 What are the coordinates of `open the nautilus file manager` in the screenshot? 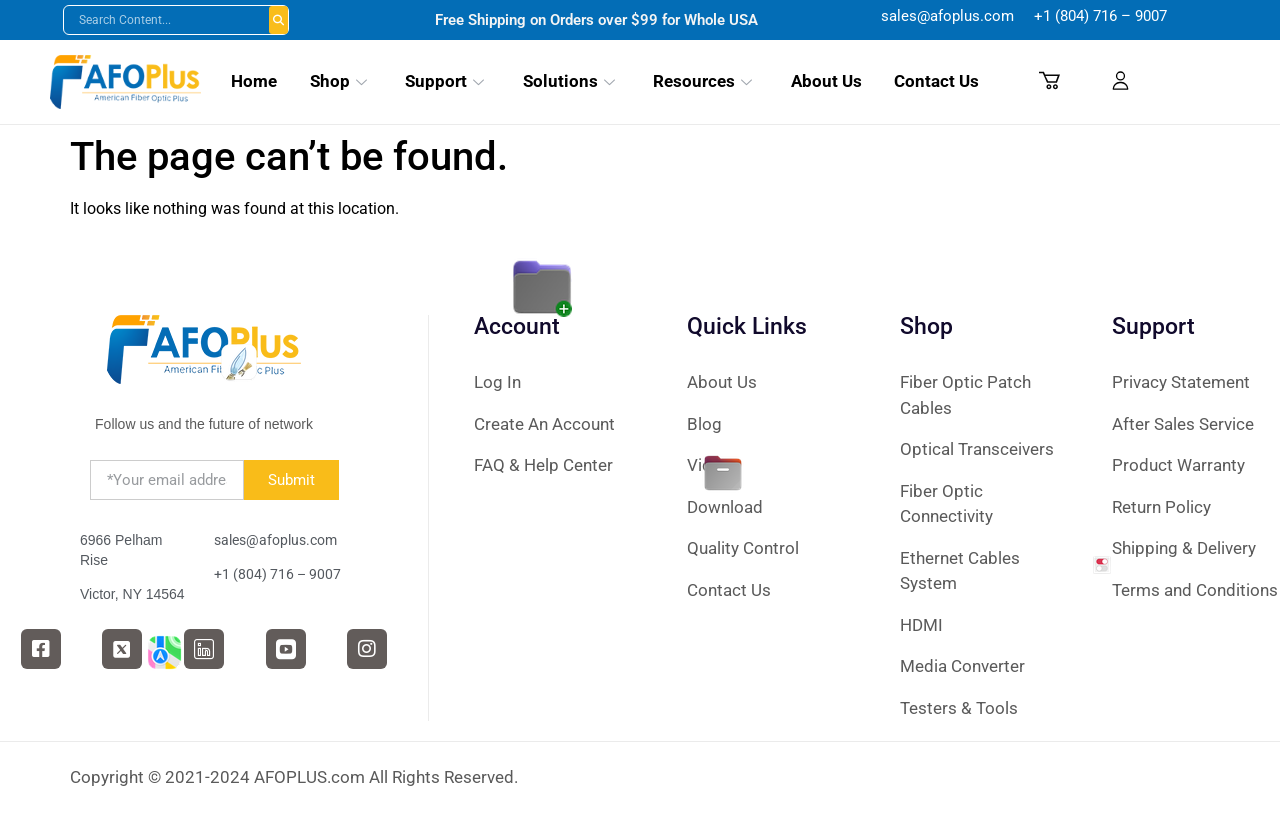 It's located at (723, 473).